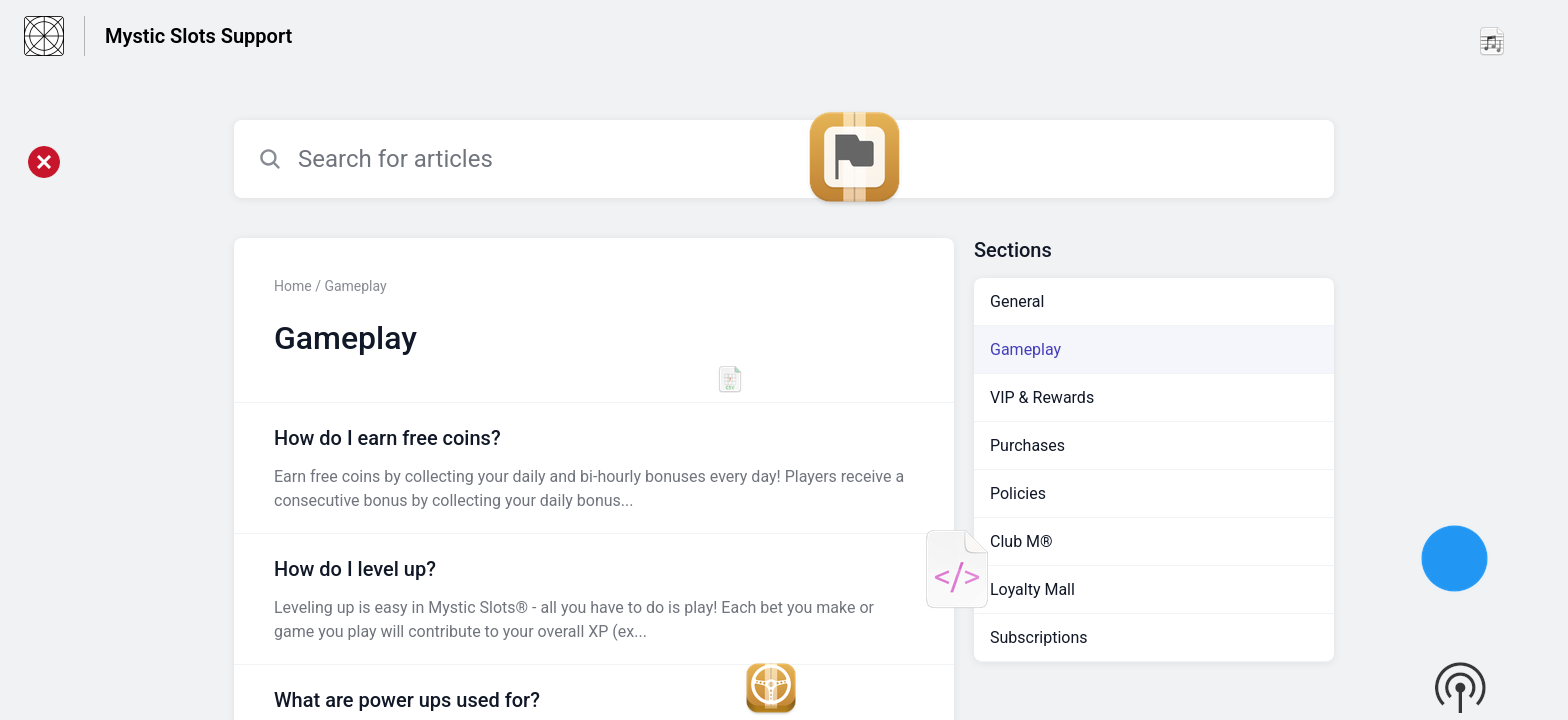 The height and width of the screenshot is (720, 1568). What do you see at coordinates (1492, 41) in the screenshot?
I see `iMelody ringtone file` at bounding box center [1492, 41].